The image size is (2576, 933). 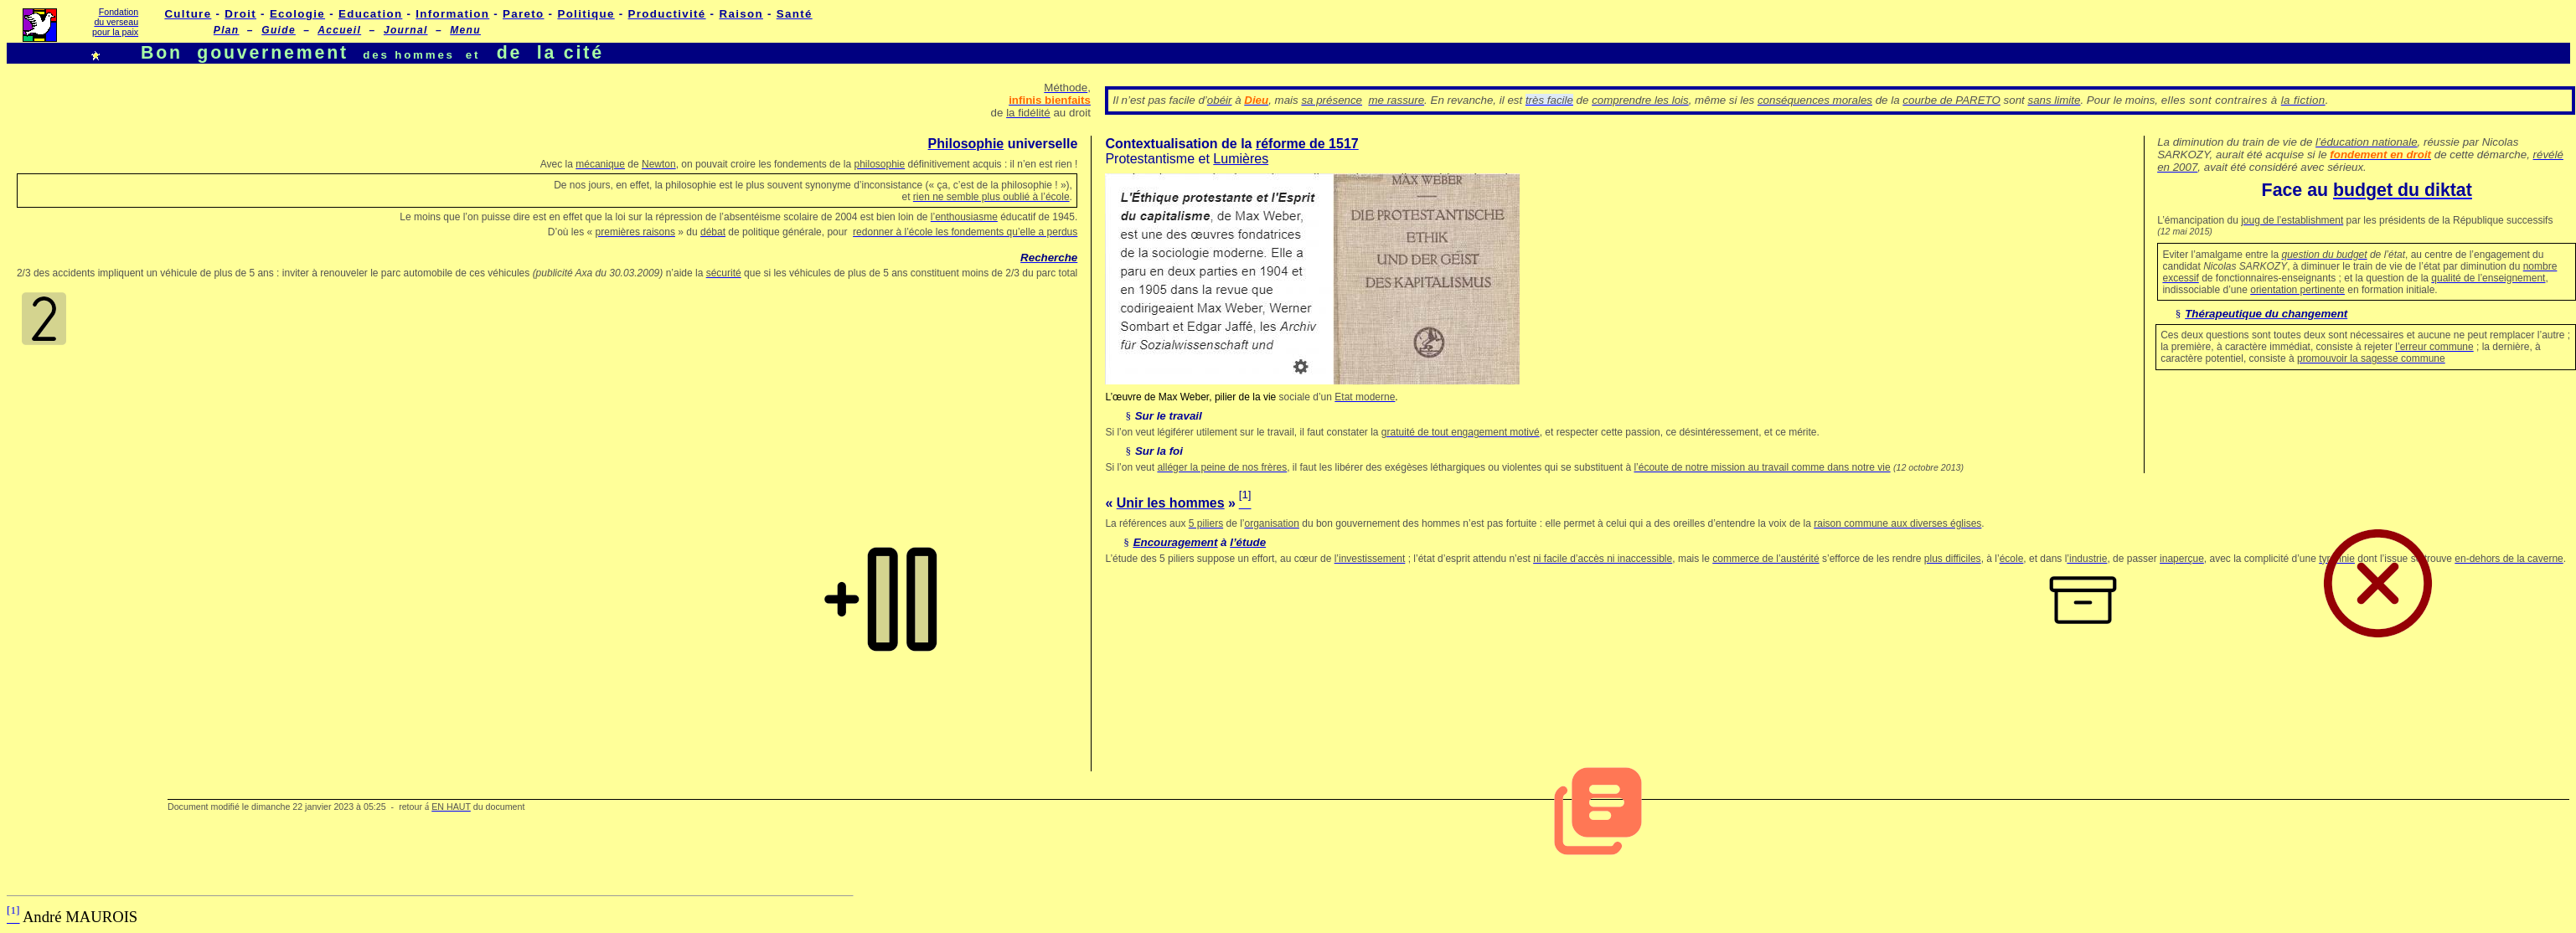 What do you see at coordinates (889, 599) in the screenshot?
I see `add a new column to the left` at bounding box center [889, 599].